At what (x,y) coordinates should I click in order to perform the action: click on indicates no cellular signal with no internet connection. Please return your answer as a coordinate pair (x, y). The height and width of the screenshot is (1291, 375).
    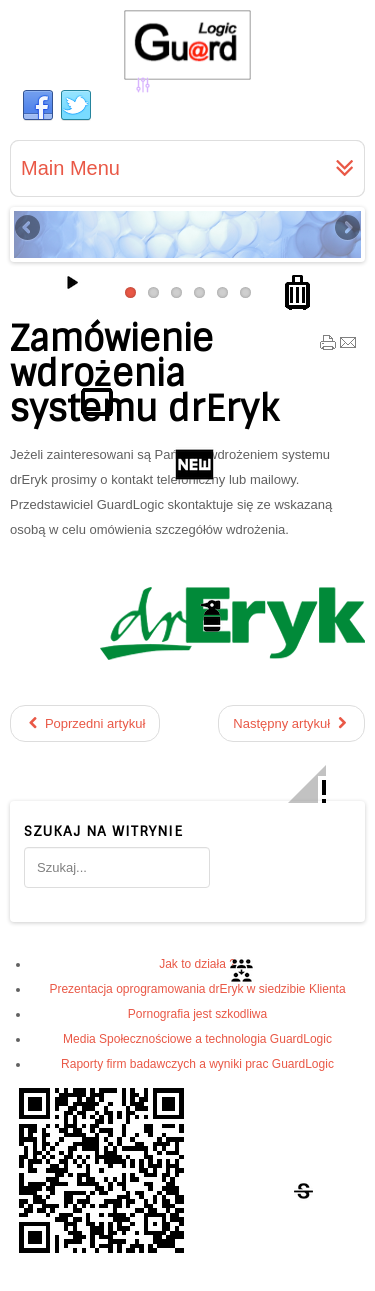
    Looking at the image, I should click on (307, 784).